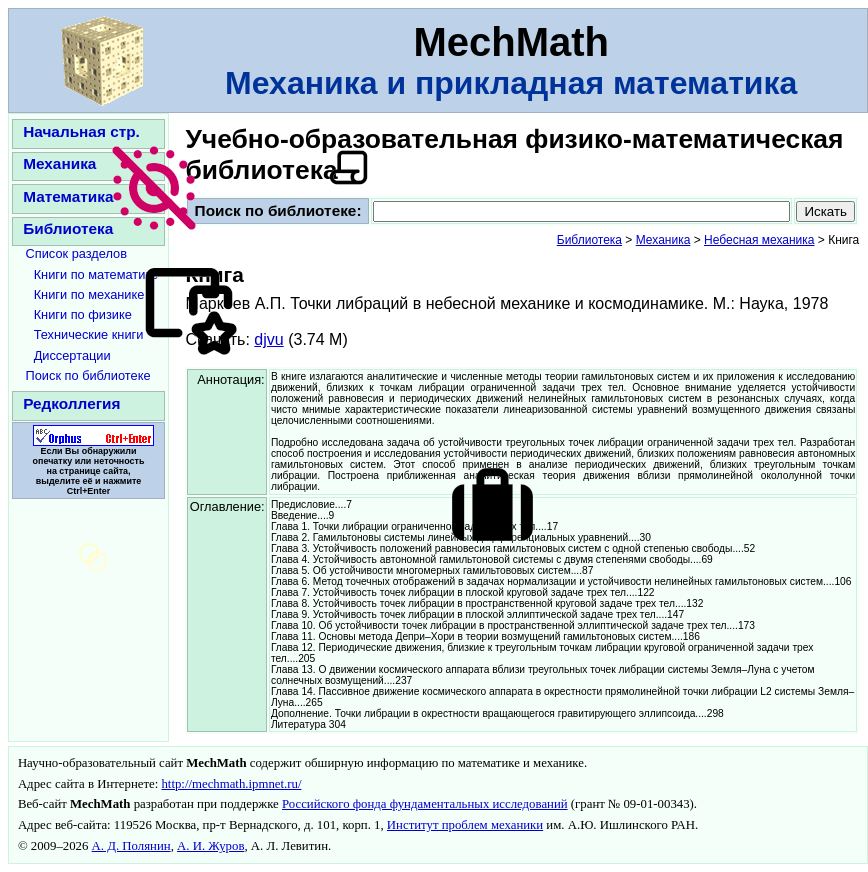  Describe the element at coordinates (93, 557) in the screenshot. I see `apply intersection operation to selected shapes` at that location.